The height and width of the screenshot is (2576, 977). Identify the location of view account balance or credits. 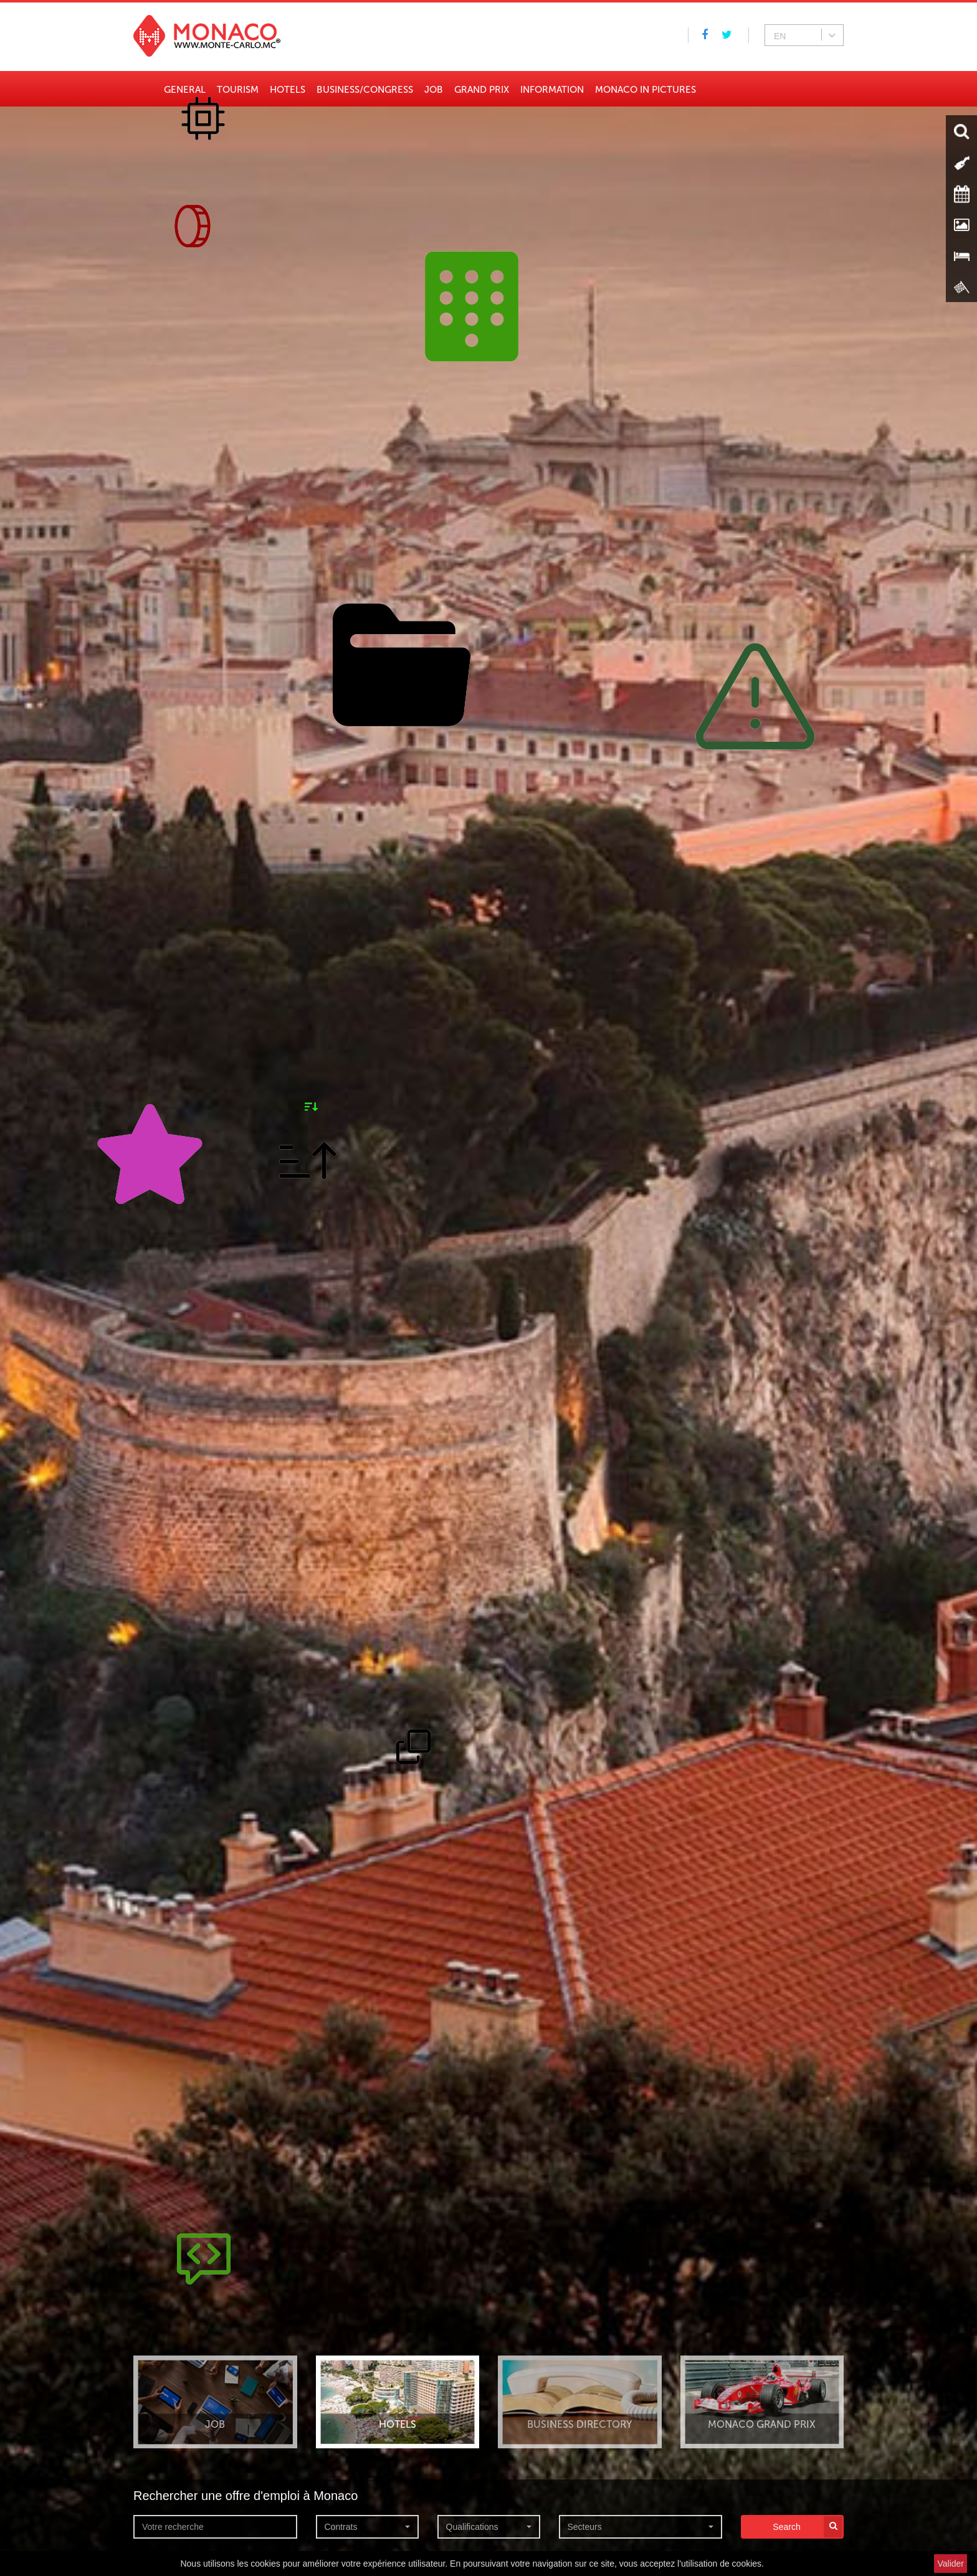
(193, 226).